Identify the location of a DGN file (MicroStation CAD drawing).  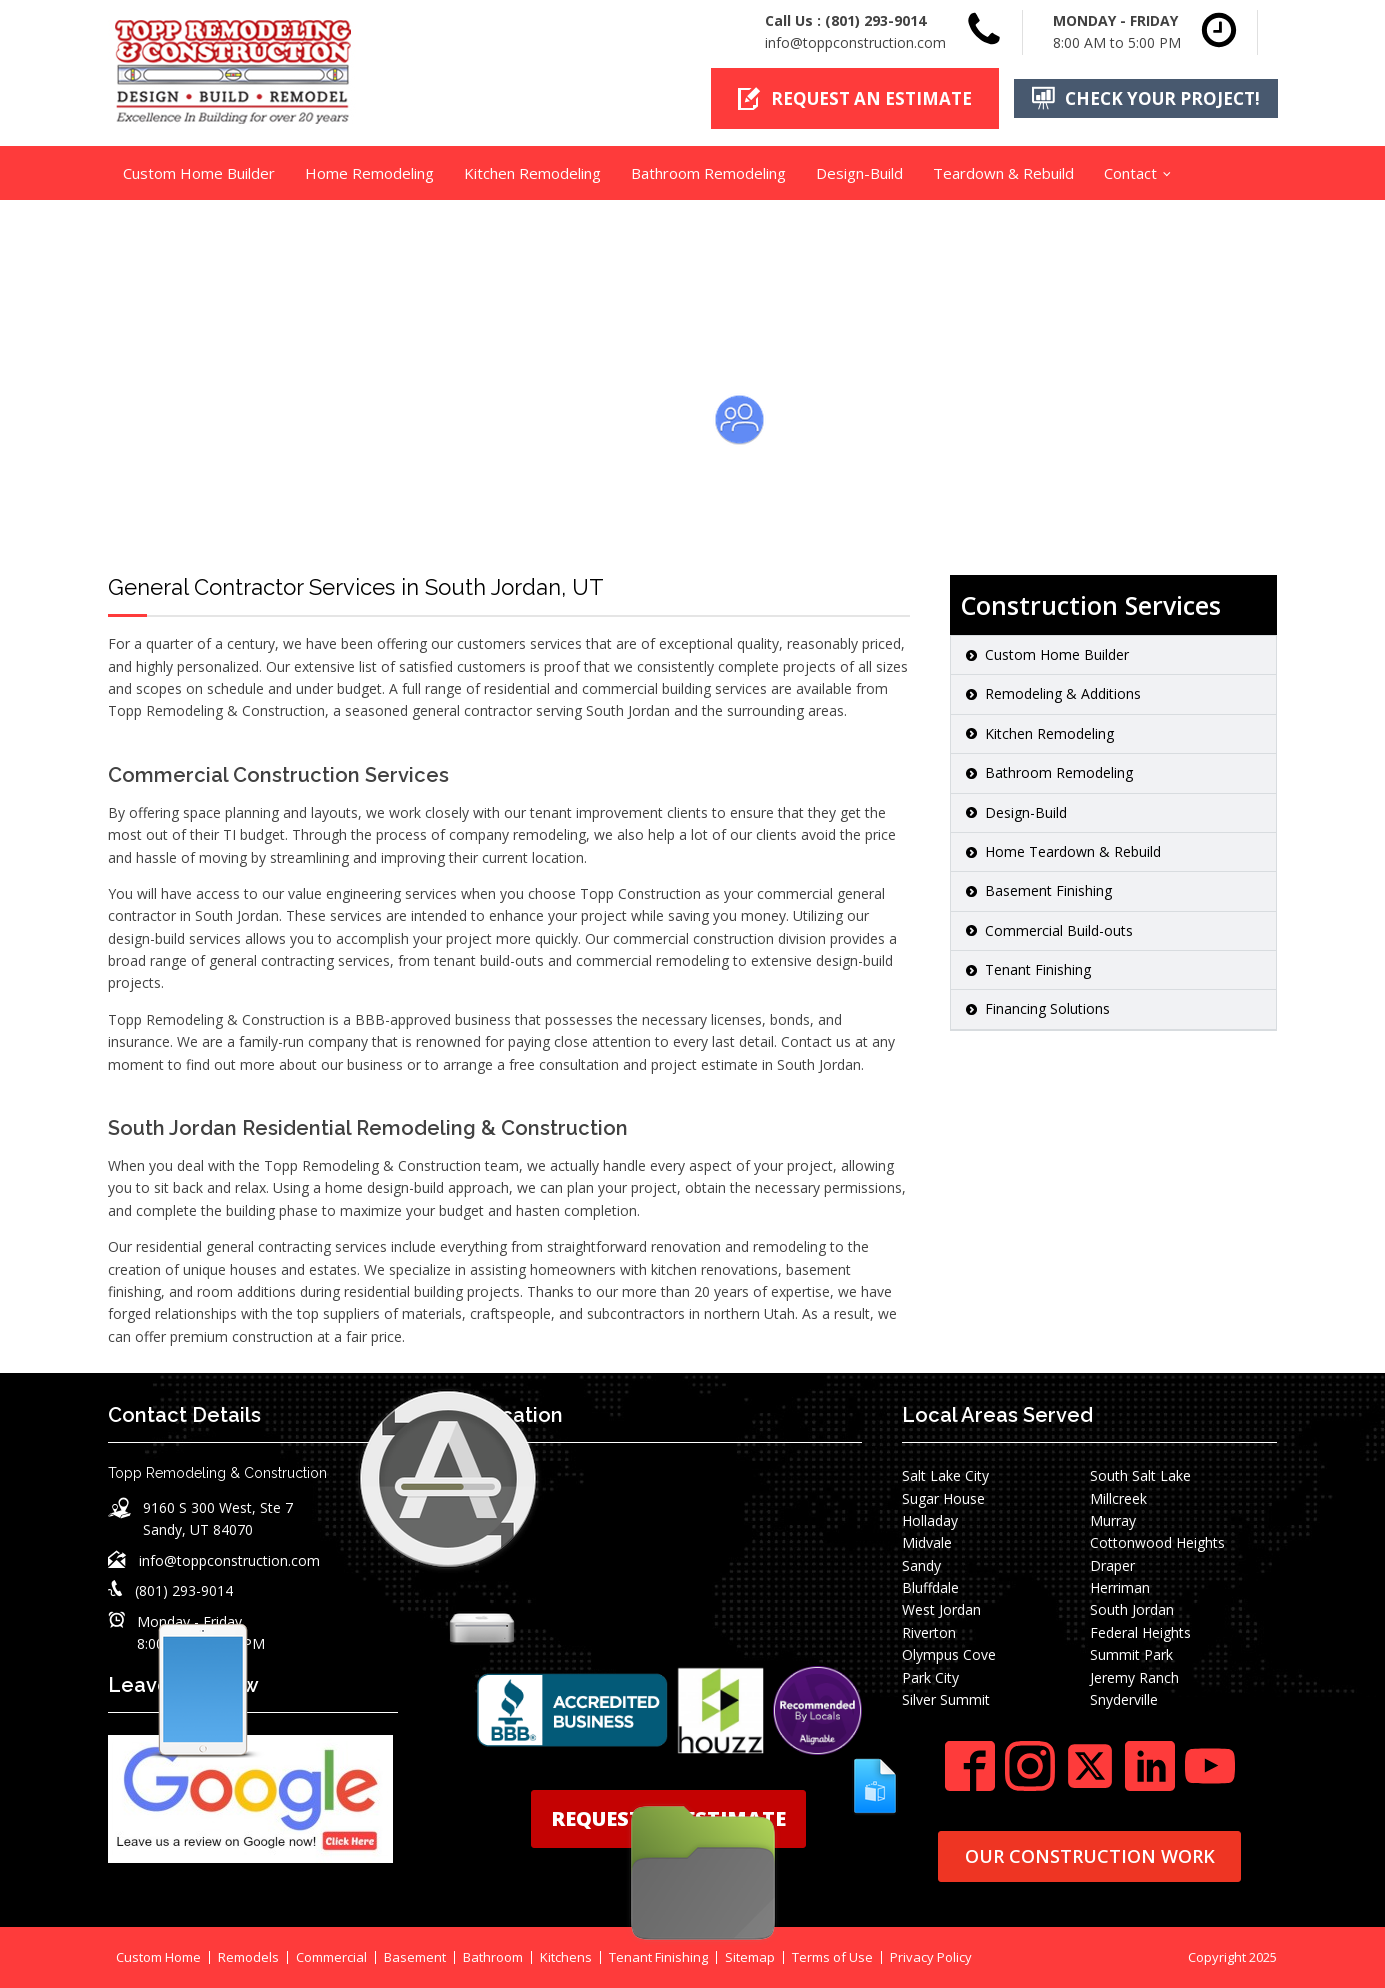
(875, 1787).